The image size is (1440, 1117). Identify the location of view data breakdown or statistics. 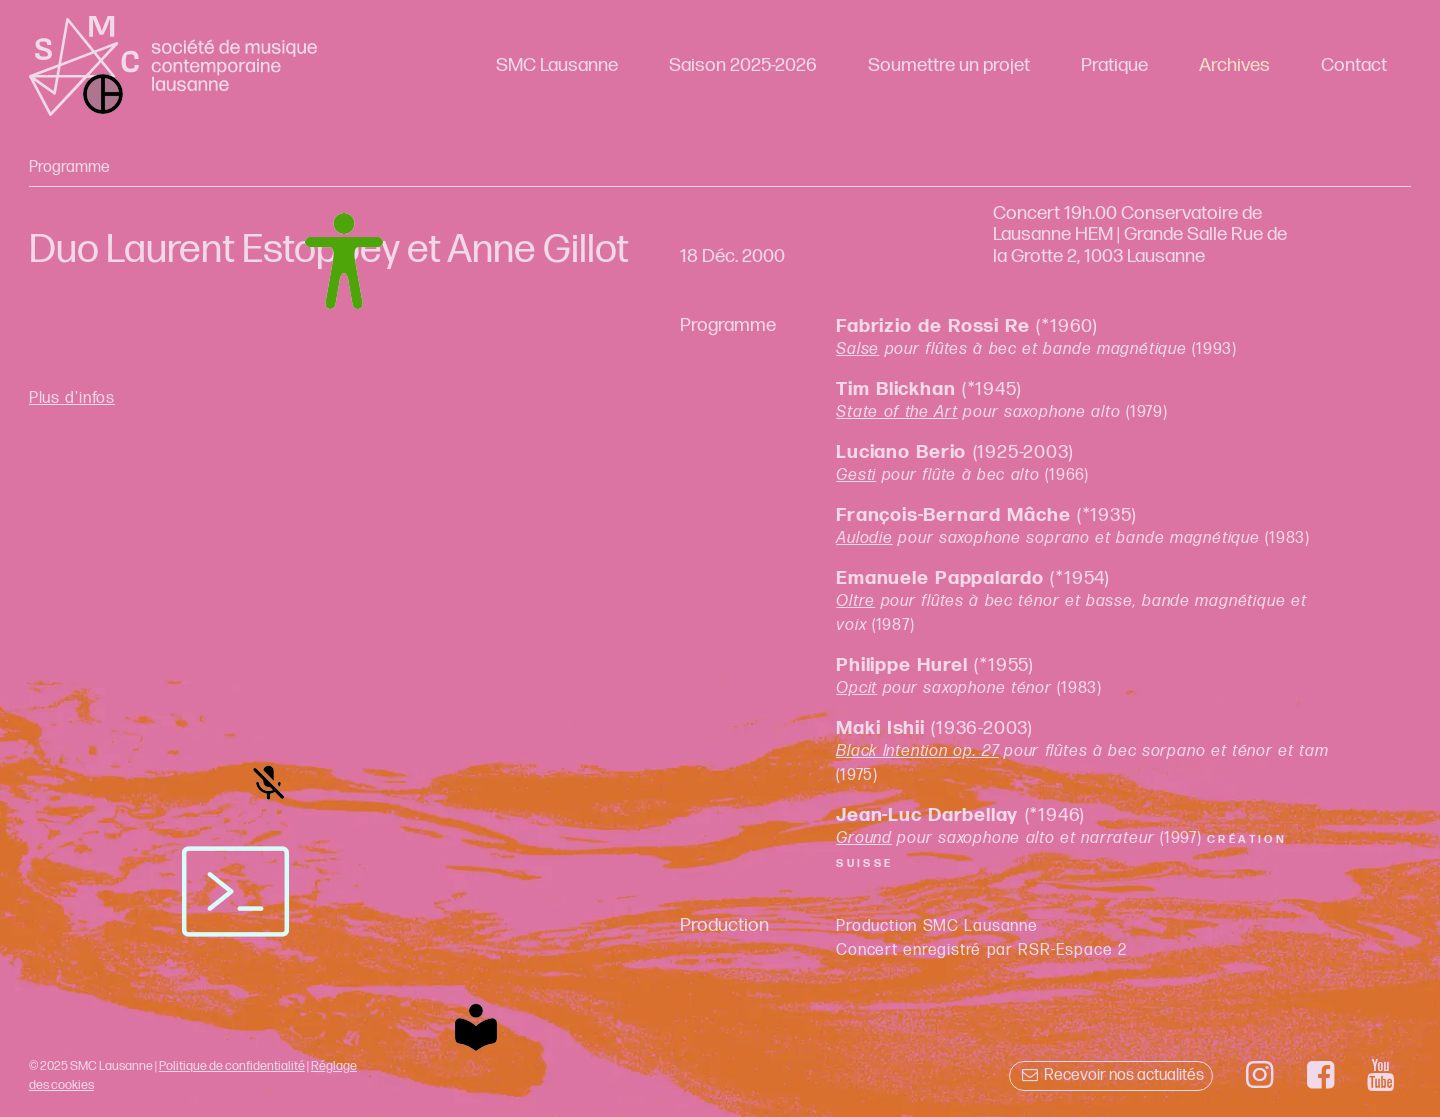
(103, 94).